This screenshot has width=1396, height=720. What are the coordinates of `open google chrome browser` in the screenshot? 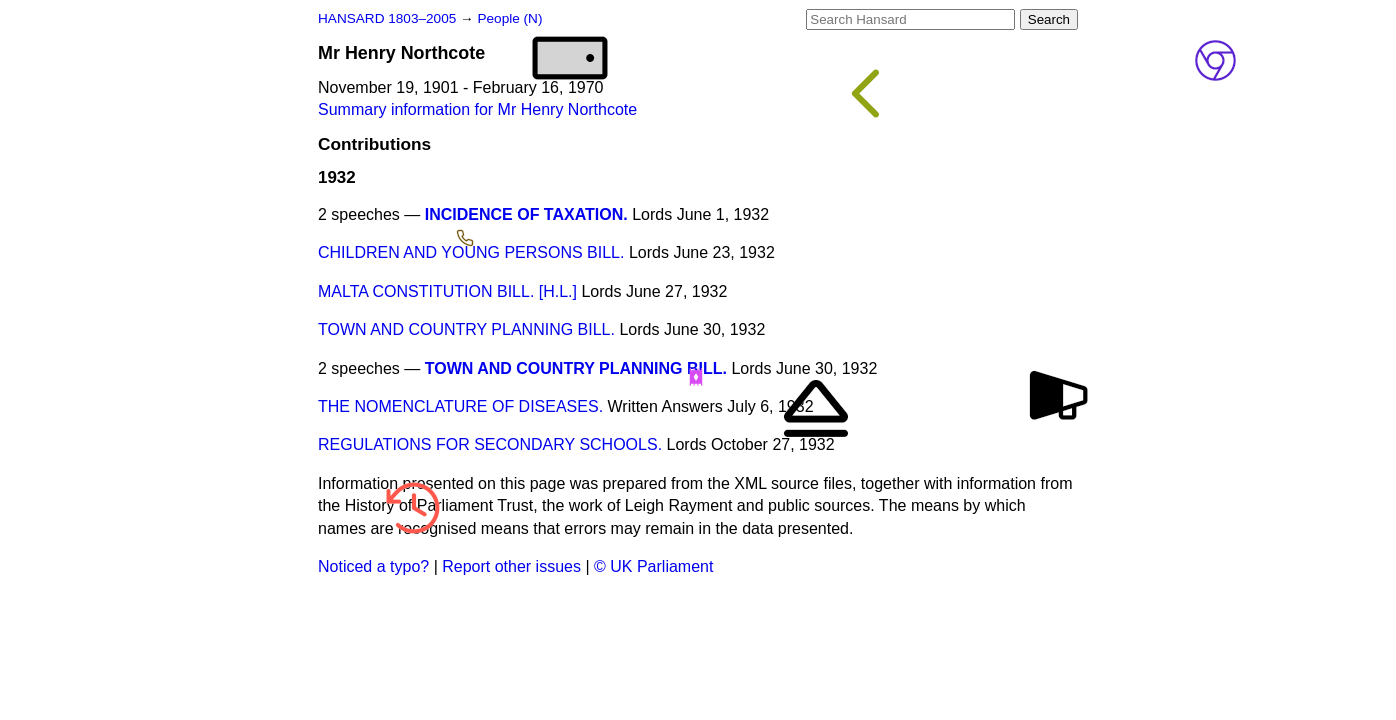 It's located at (1215, 60).